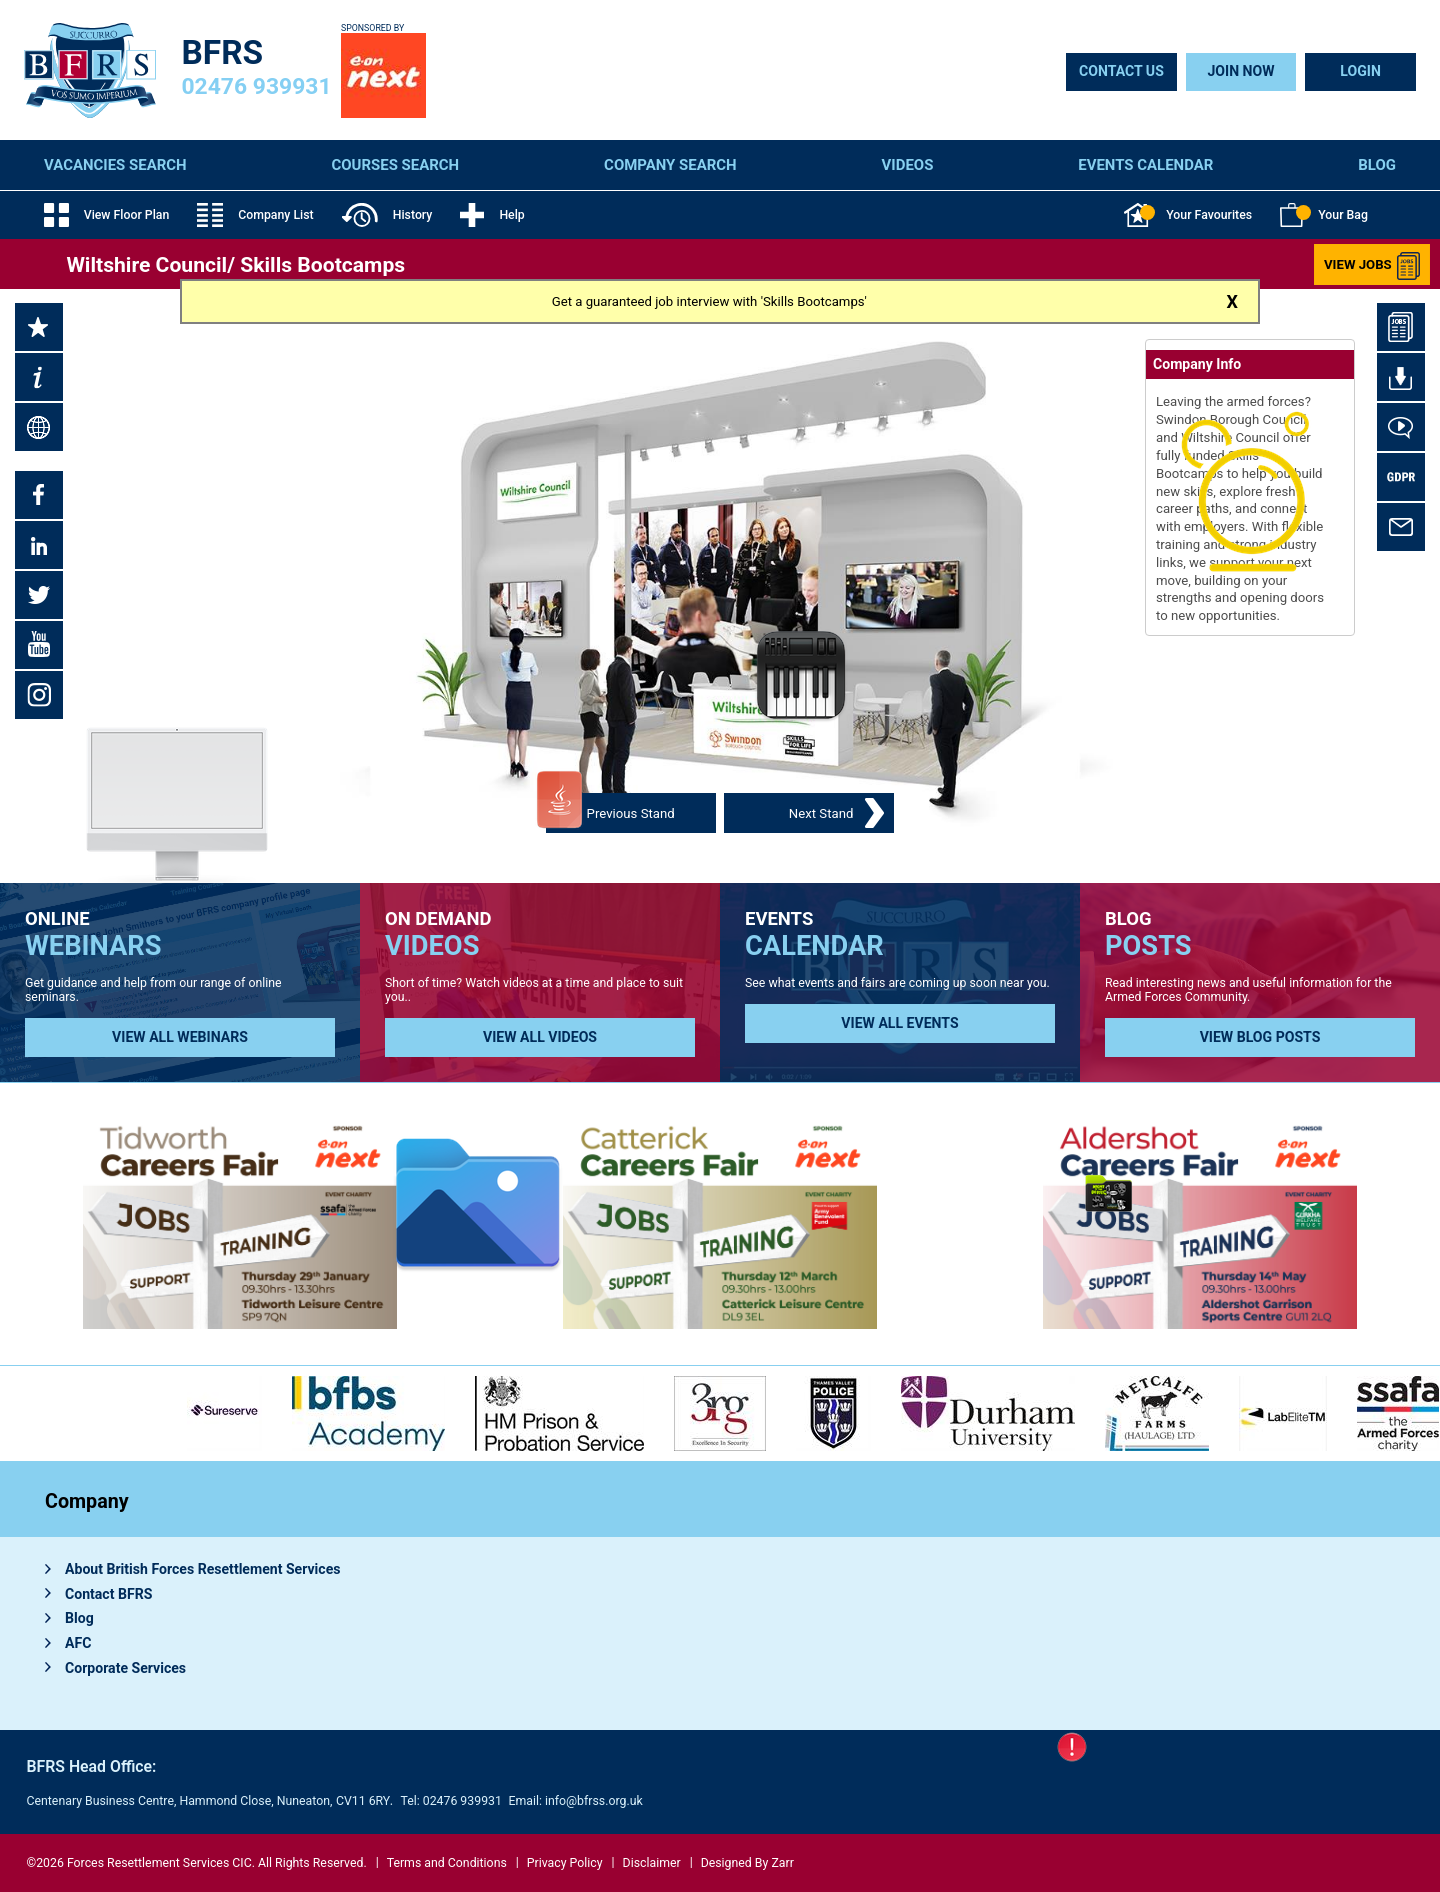  I want to click on open watch dogs 2 game files folder, so click(1108, 1194).